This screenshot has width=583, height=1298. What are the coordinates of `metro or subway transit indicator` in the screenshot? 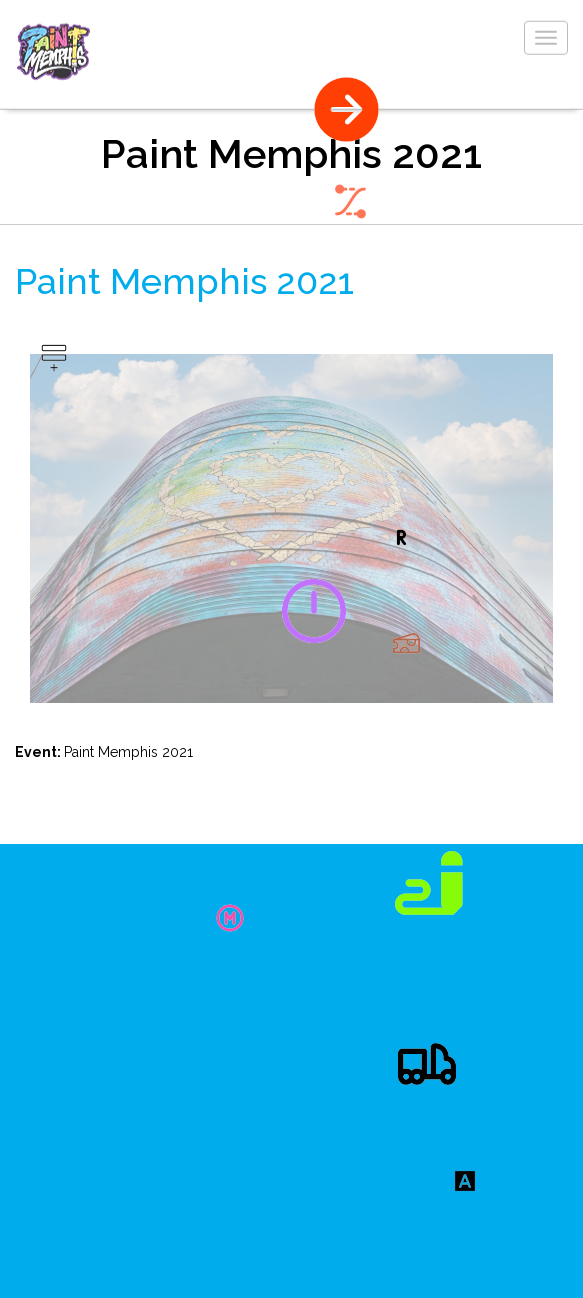 It's located at (230, 918).